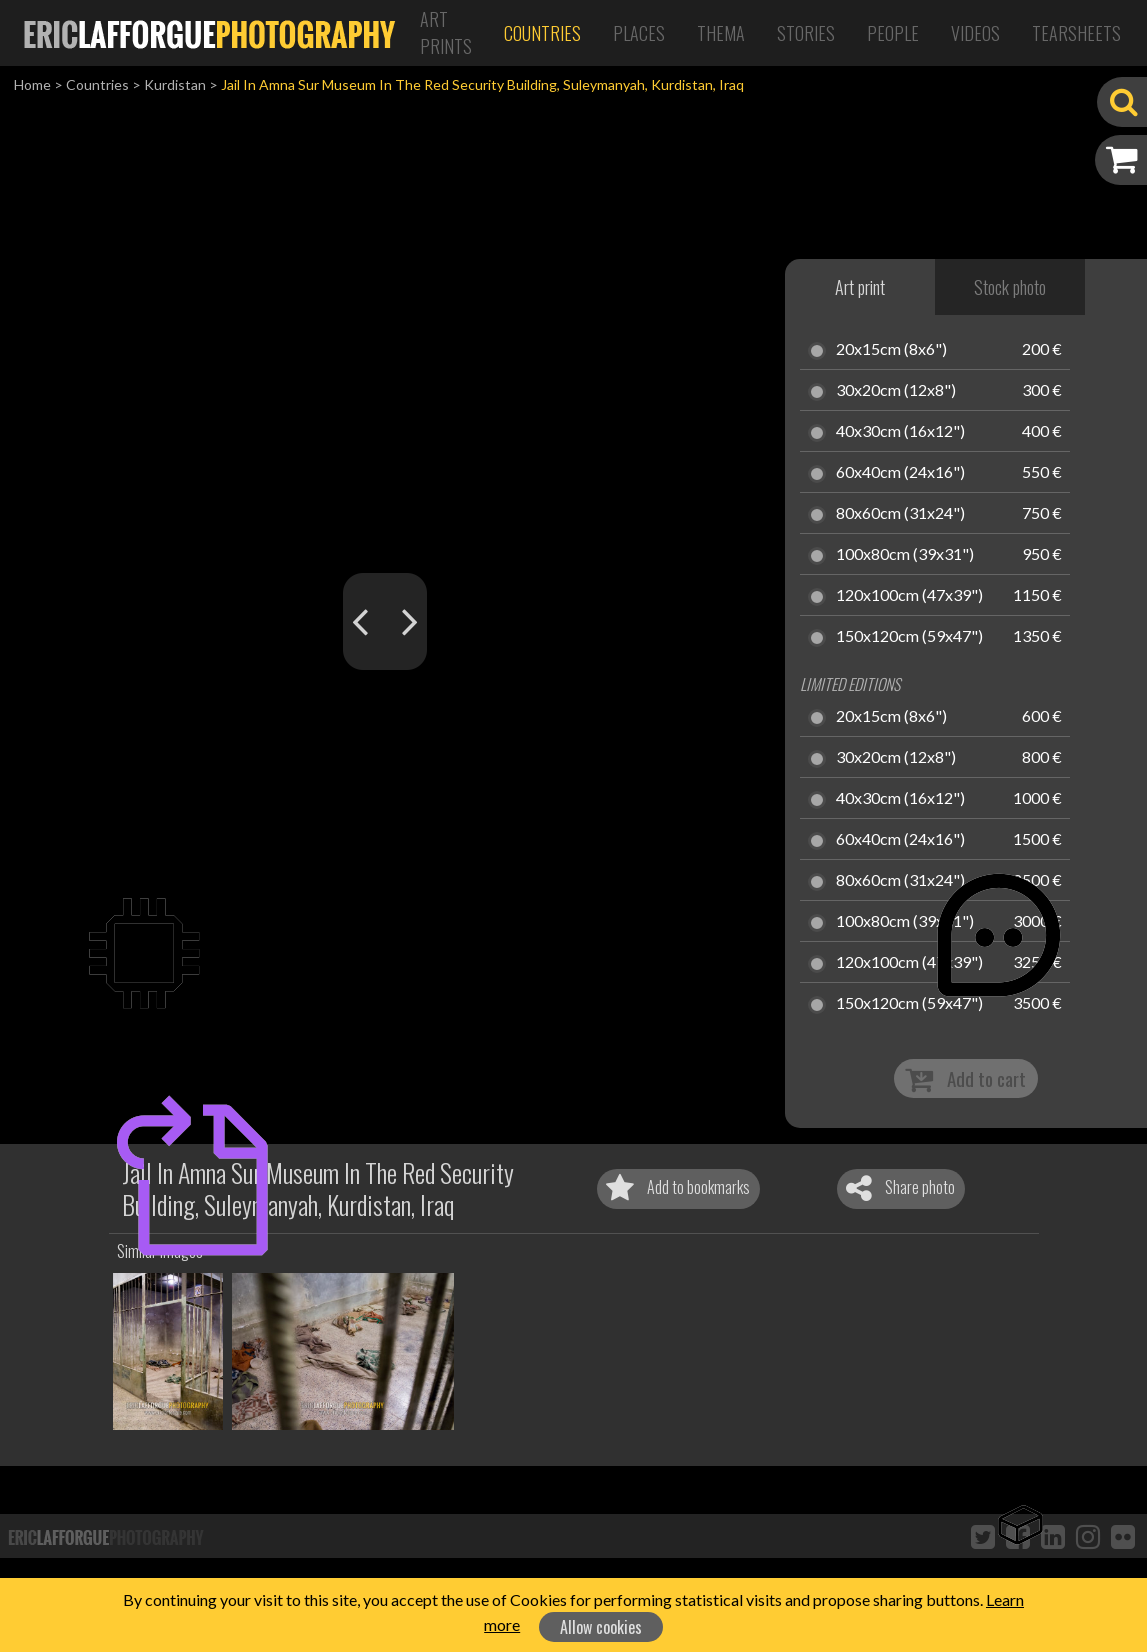 The width and height of the screenshot is (1147, 1652). What do you see at coordinates (996, 937) in the screenshot?
I see `open chat or messaging` at bounding box center [996, 937].